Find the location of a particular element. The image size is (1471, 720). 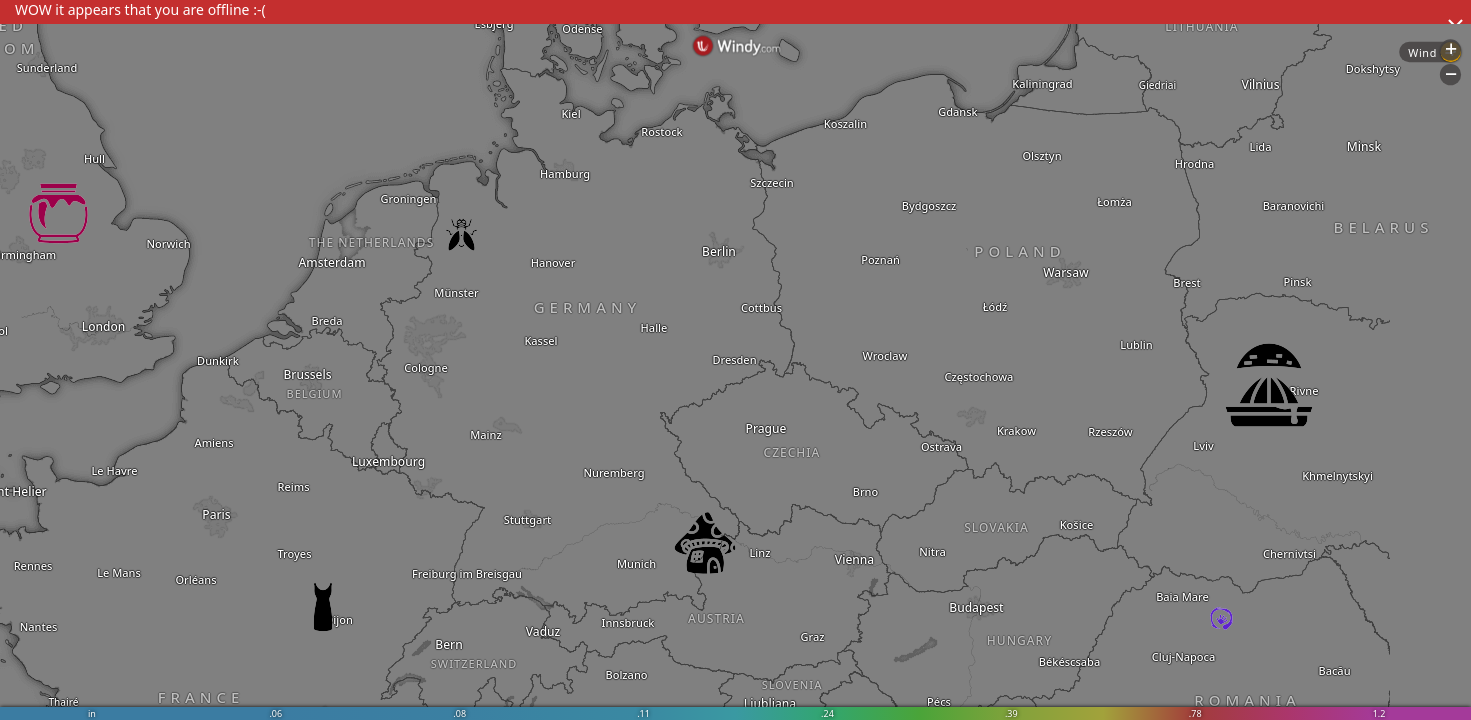

view inventory or storage container is located at coordinates (58, 213).